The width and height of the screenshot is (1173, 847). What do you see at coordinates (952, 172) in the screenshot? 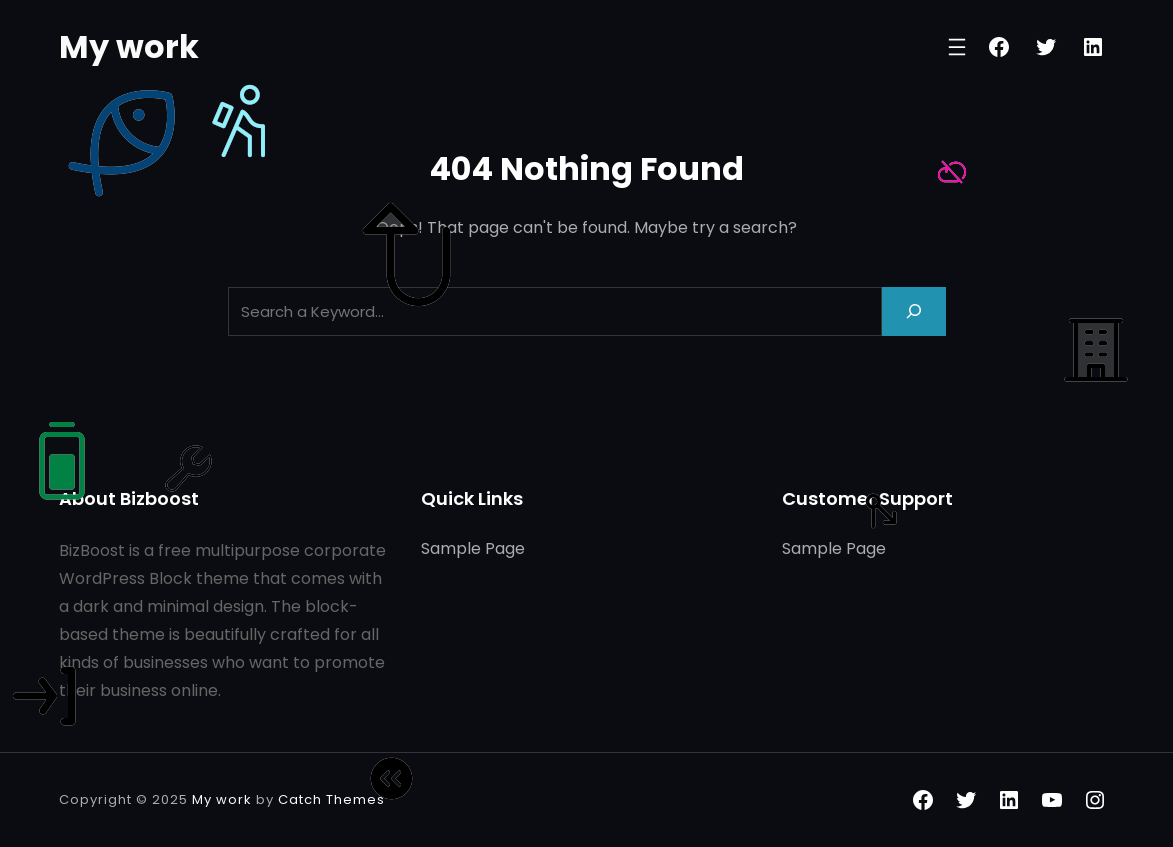
I see `indicates cloud sync is disabled` at bounding box center [952, 172].